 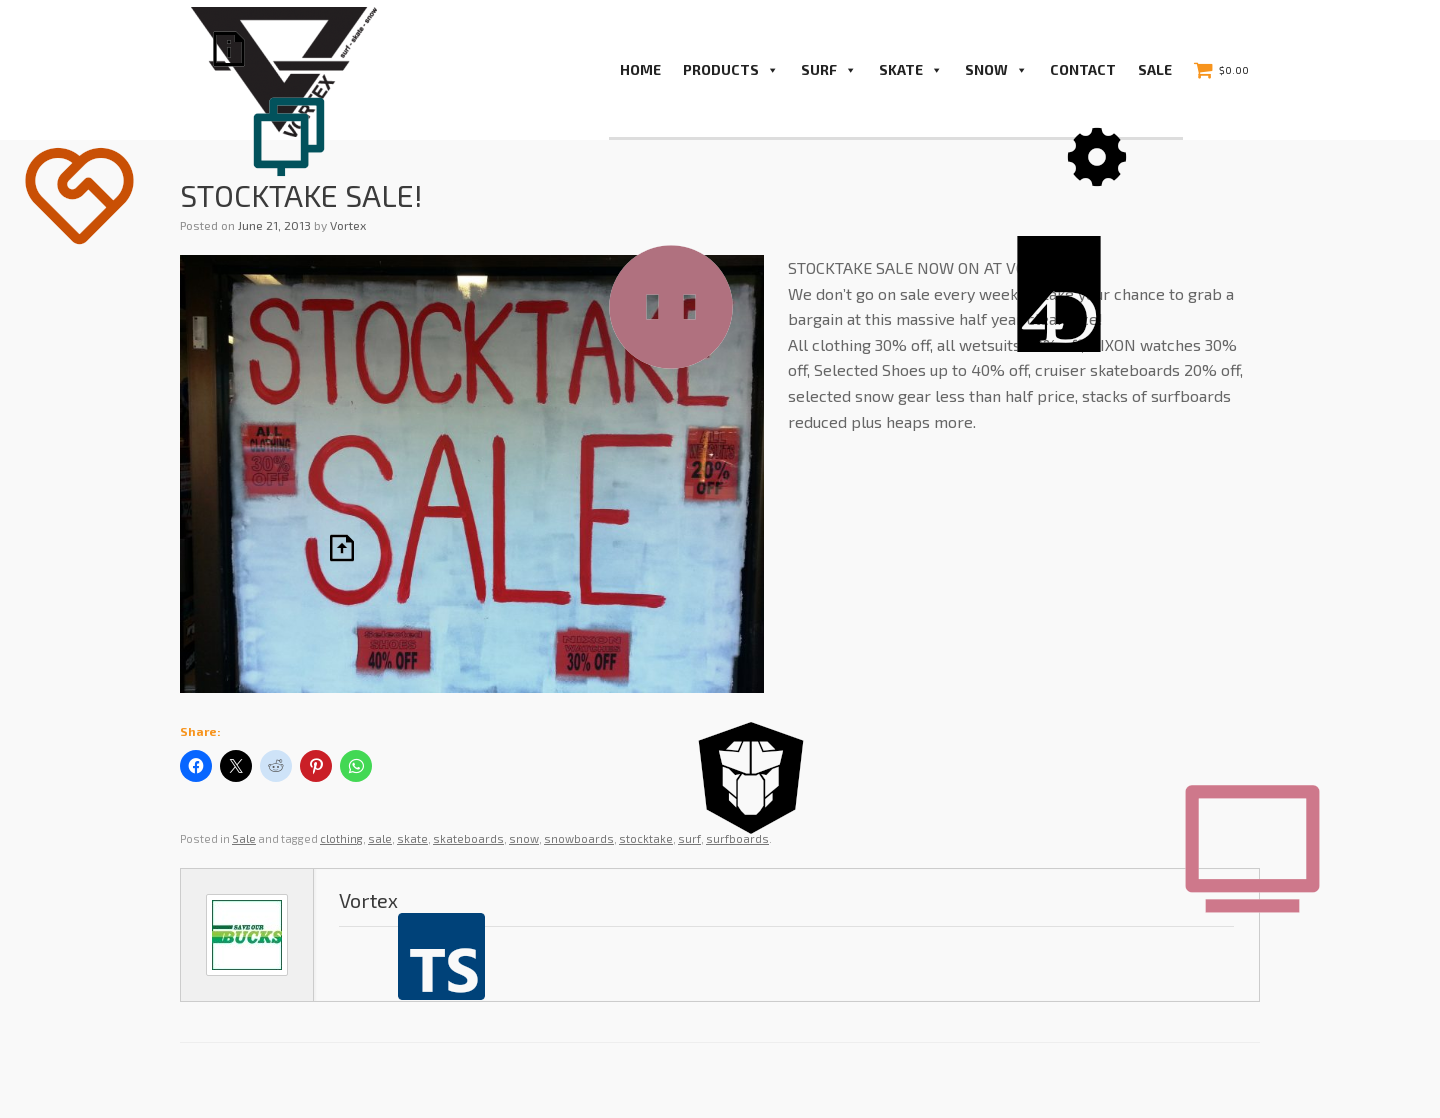 I want to click on electrical outlet or power source indicator, so click(x=671, y=307).